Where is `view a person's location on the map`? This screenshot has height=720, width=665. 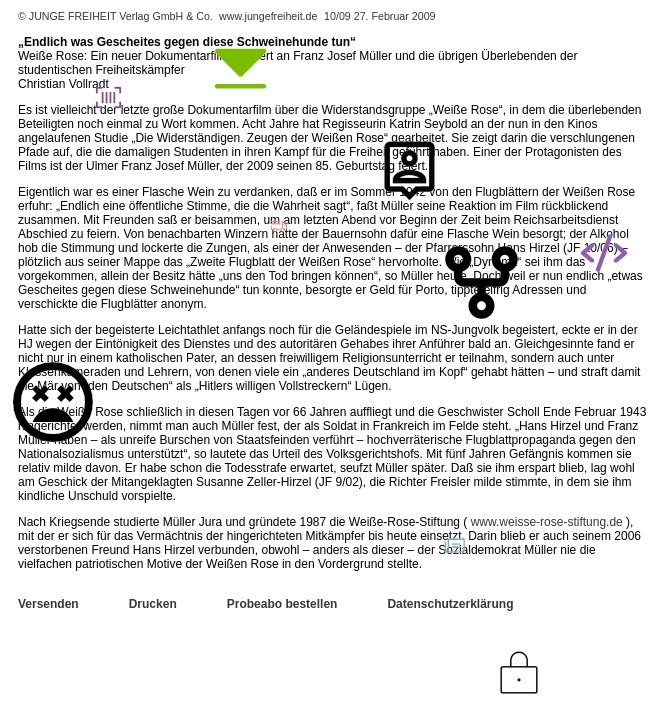 view a person's location on the map is located at coordinates (409, 169).